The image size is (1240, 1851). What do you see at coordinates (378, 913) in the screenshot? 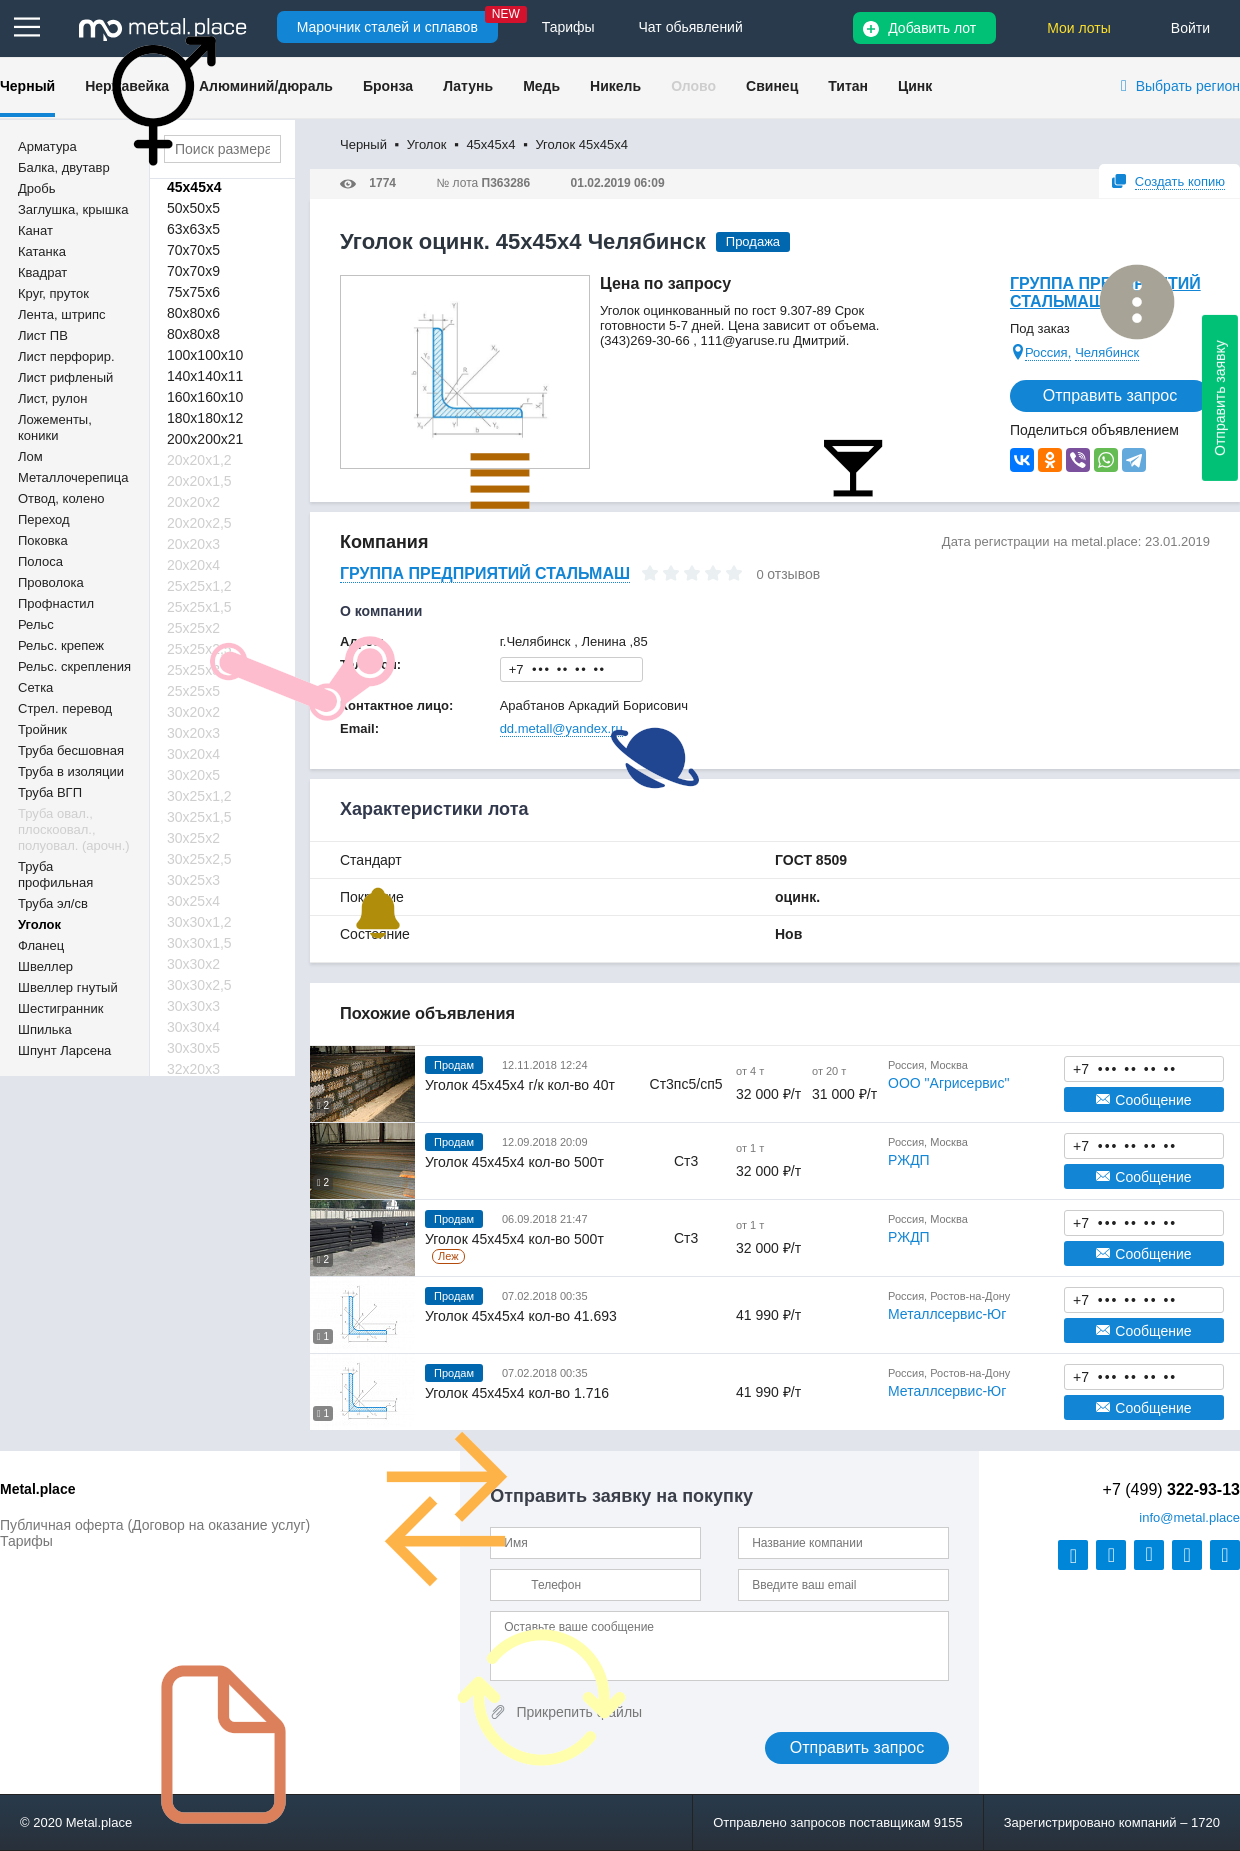
I see `view your notifications` at bounding box center [378, 913].